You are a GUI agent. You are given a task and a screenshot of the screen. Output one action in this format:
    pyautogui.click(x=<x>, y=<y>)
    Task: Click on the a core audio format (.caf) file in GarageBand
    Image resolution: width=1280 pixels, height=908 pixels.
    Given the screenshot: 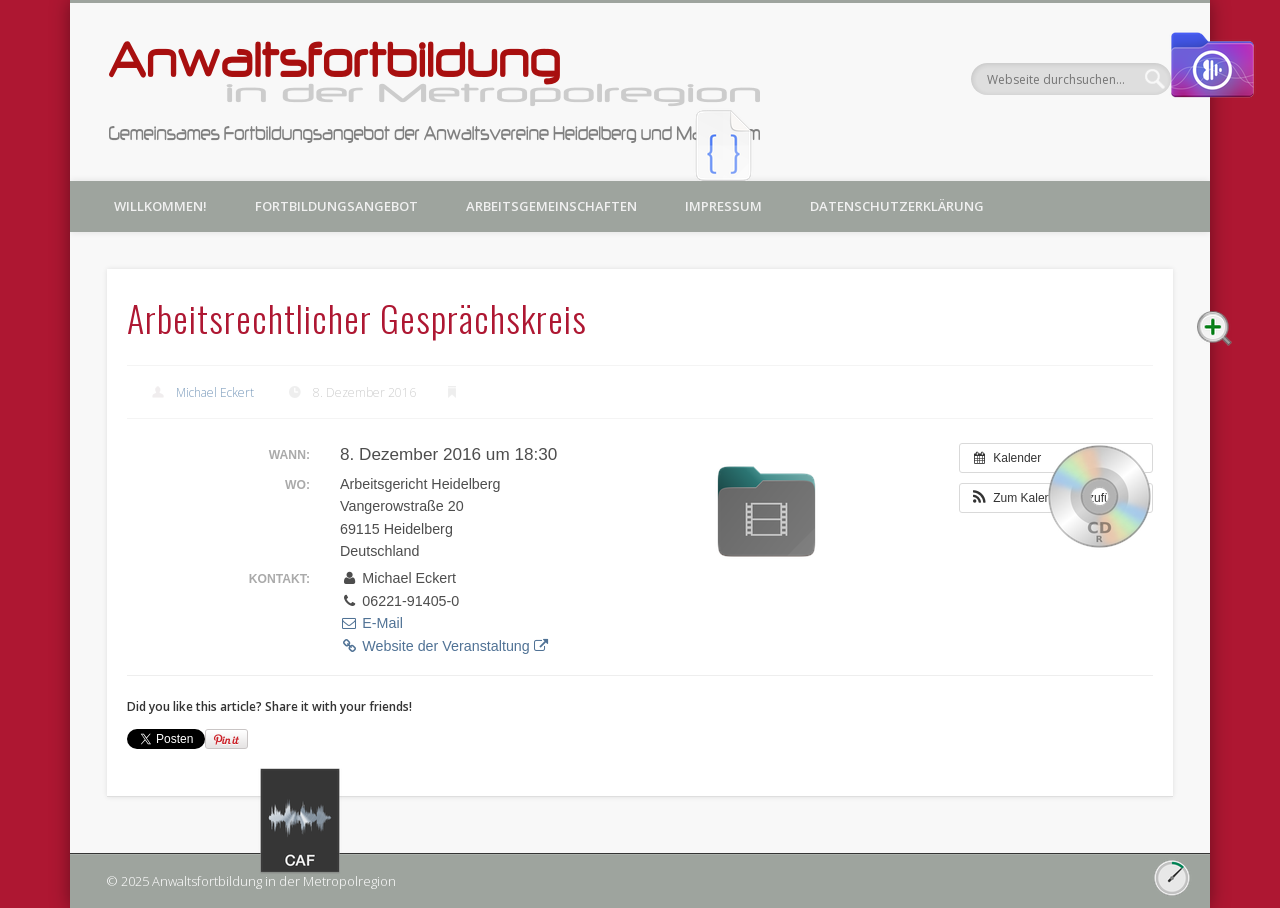 What is the action you would take?
    pyautogui.click(x=300, y=823)
    